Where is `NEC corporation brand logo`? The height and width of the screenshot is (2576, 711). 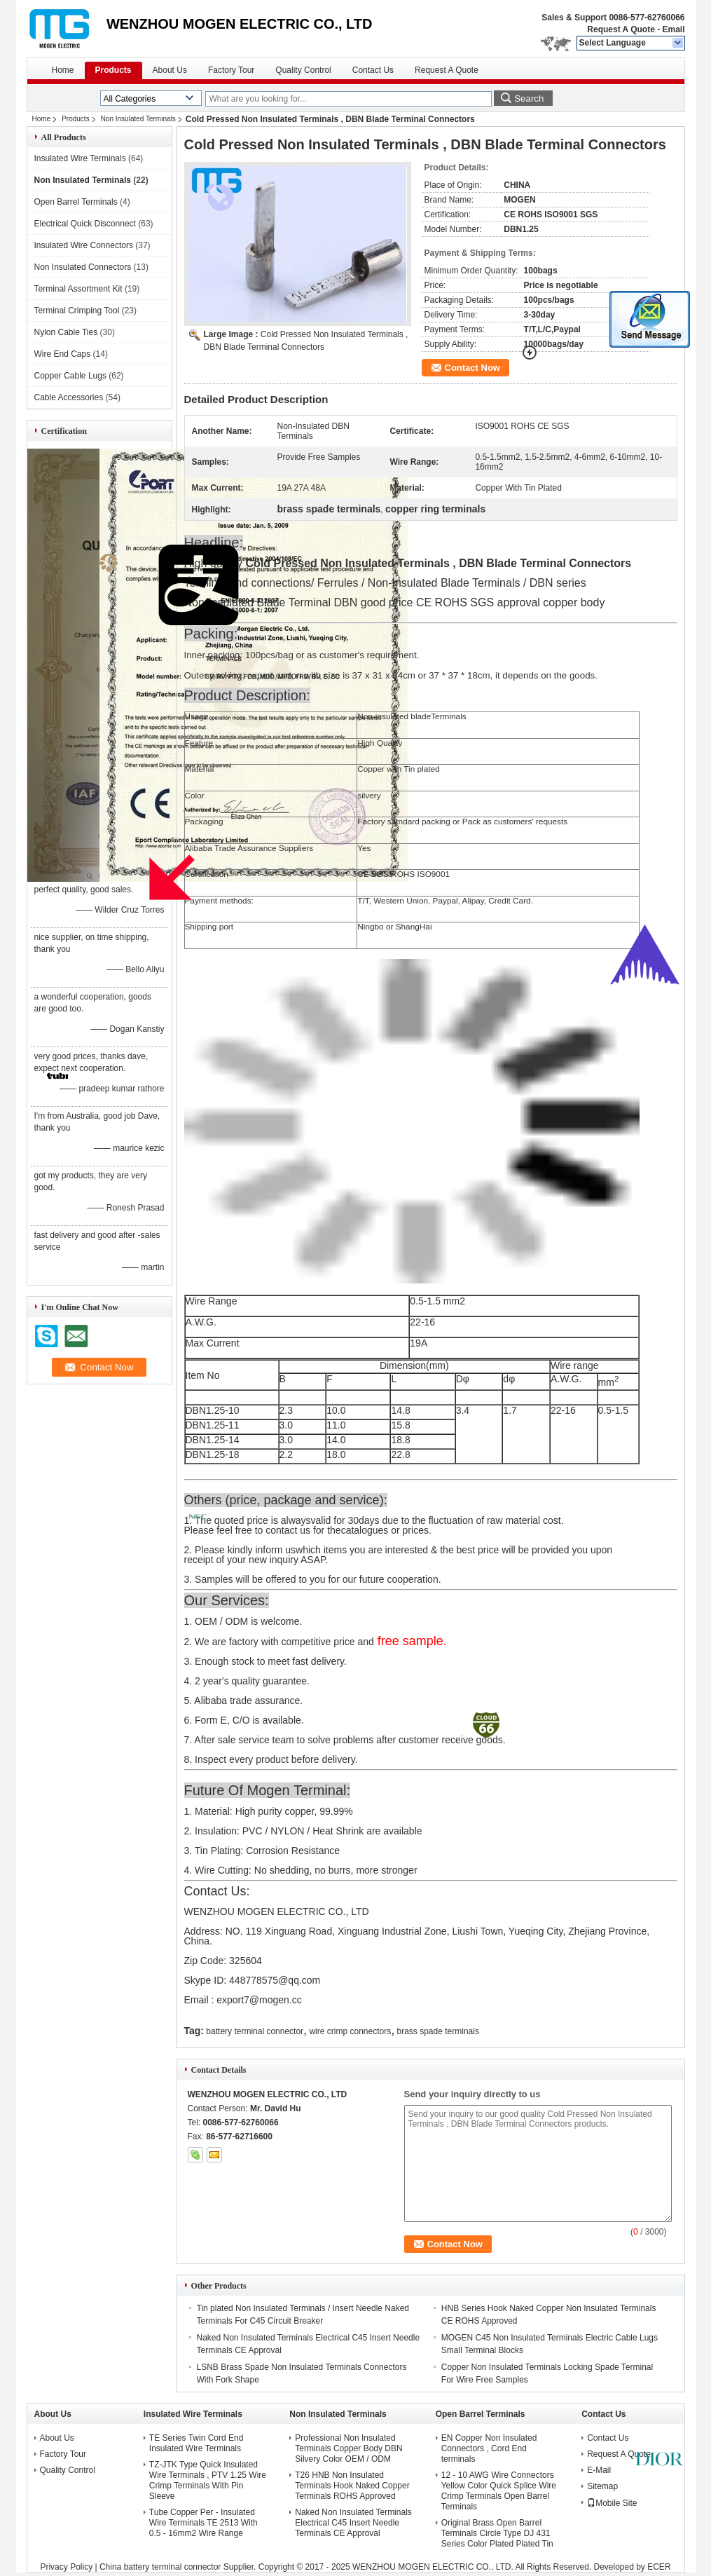 NEC corporation brand logo is located at coordinates (198, 1516).